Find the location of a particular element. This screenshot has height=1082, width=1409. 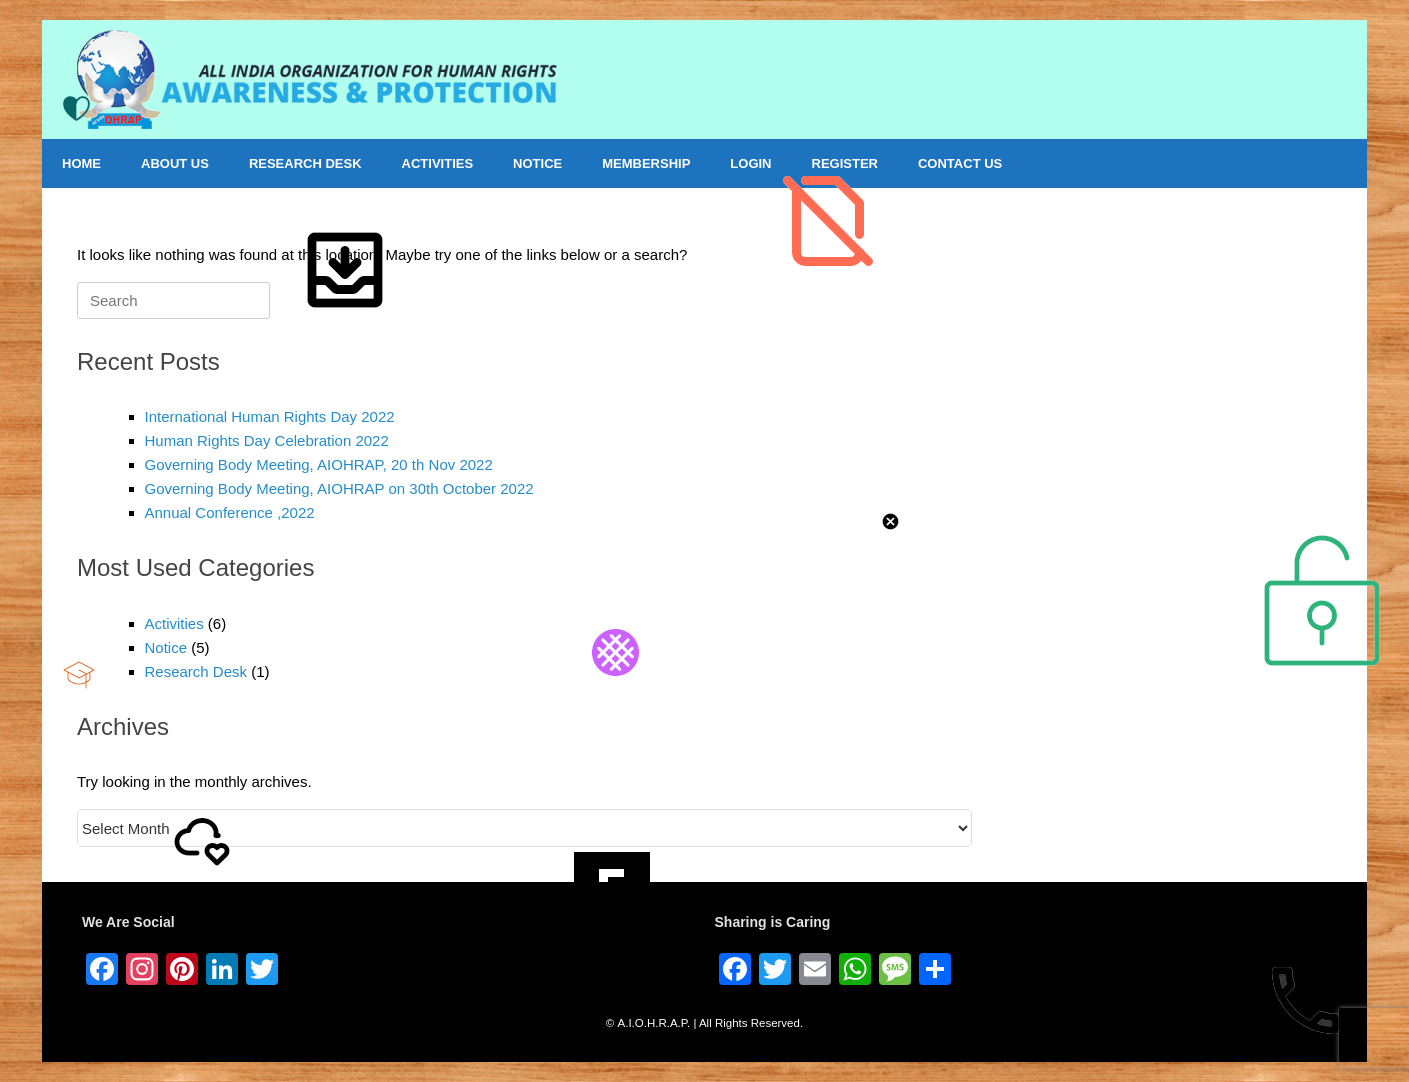

cancel or close the current action is located at coordinates (890, 521).